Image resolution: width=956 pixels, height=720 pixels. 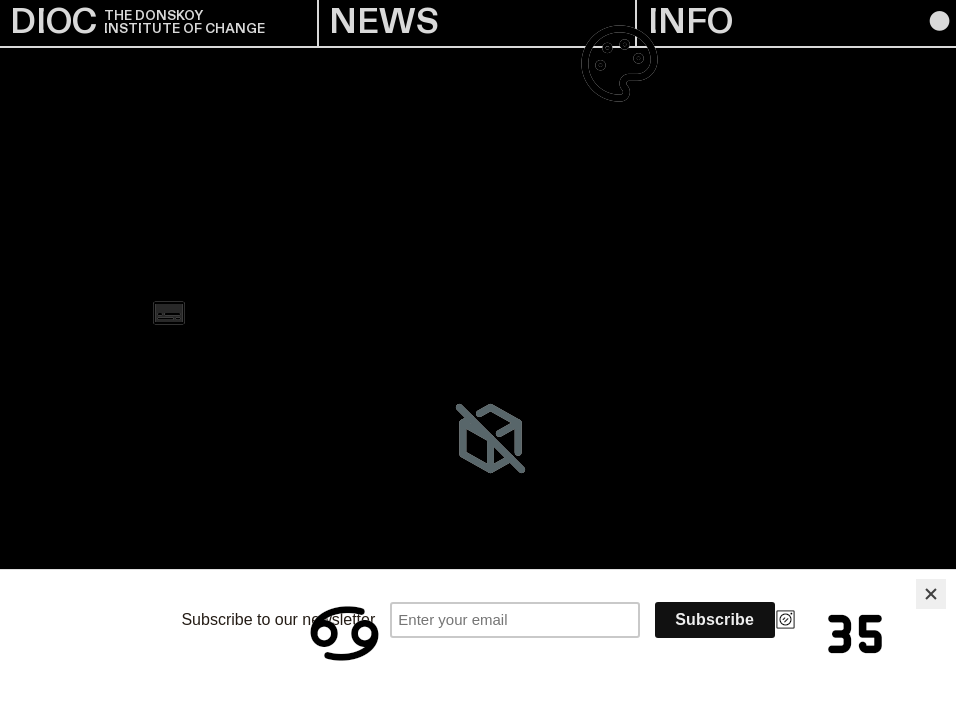 What do you see at coordinates (490, 438) in the screenshot?
I see `package or shipment unavailable` at bounding box center [490, 438].